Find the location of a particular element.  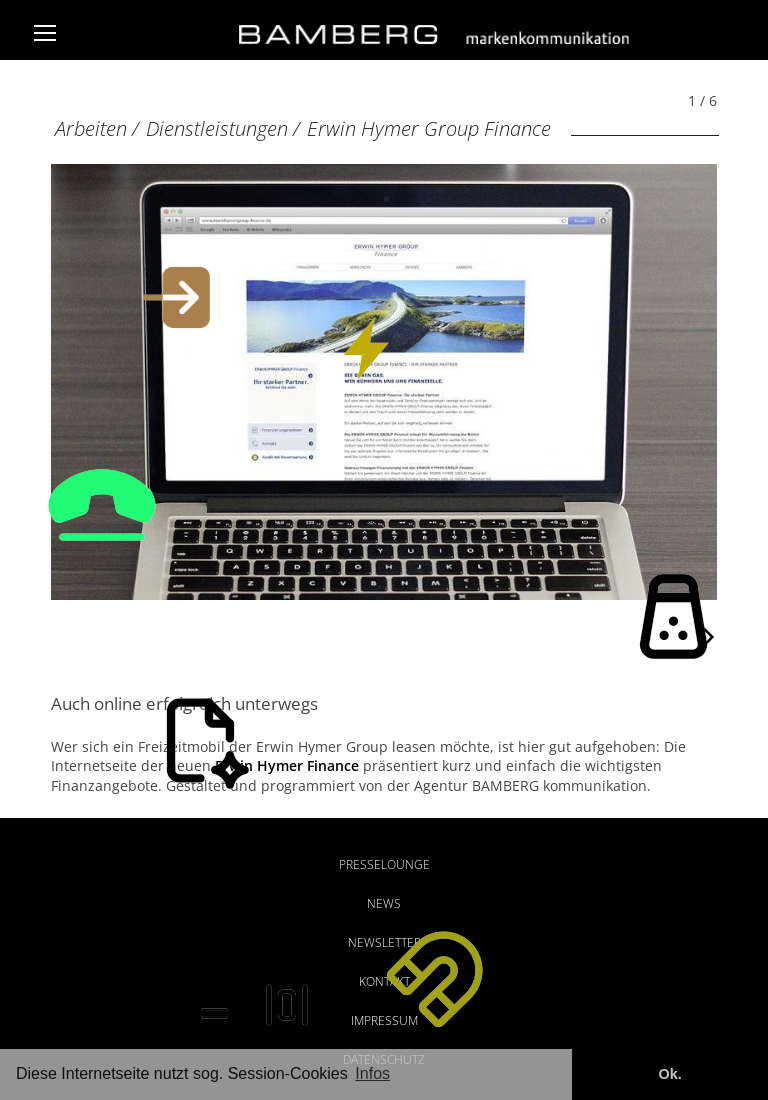

log in to your account is located at coordinates (176, 297).